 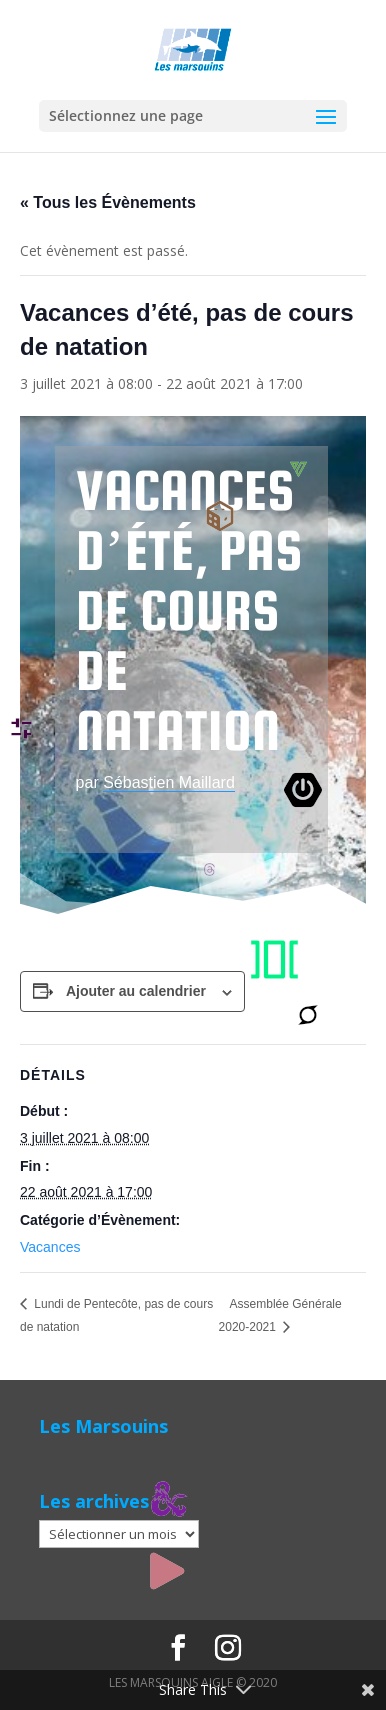 I want to click on adjust audio equalizer settings, so click(x=21, y=728).